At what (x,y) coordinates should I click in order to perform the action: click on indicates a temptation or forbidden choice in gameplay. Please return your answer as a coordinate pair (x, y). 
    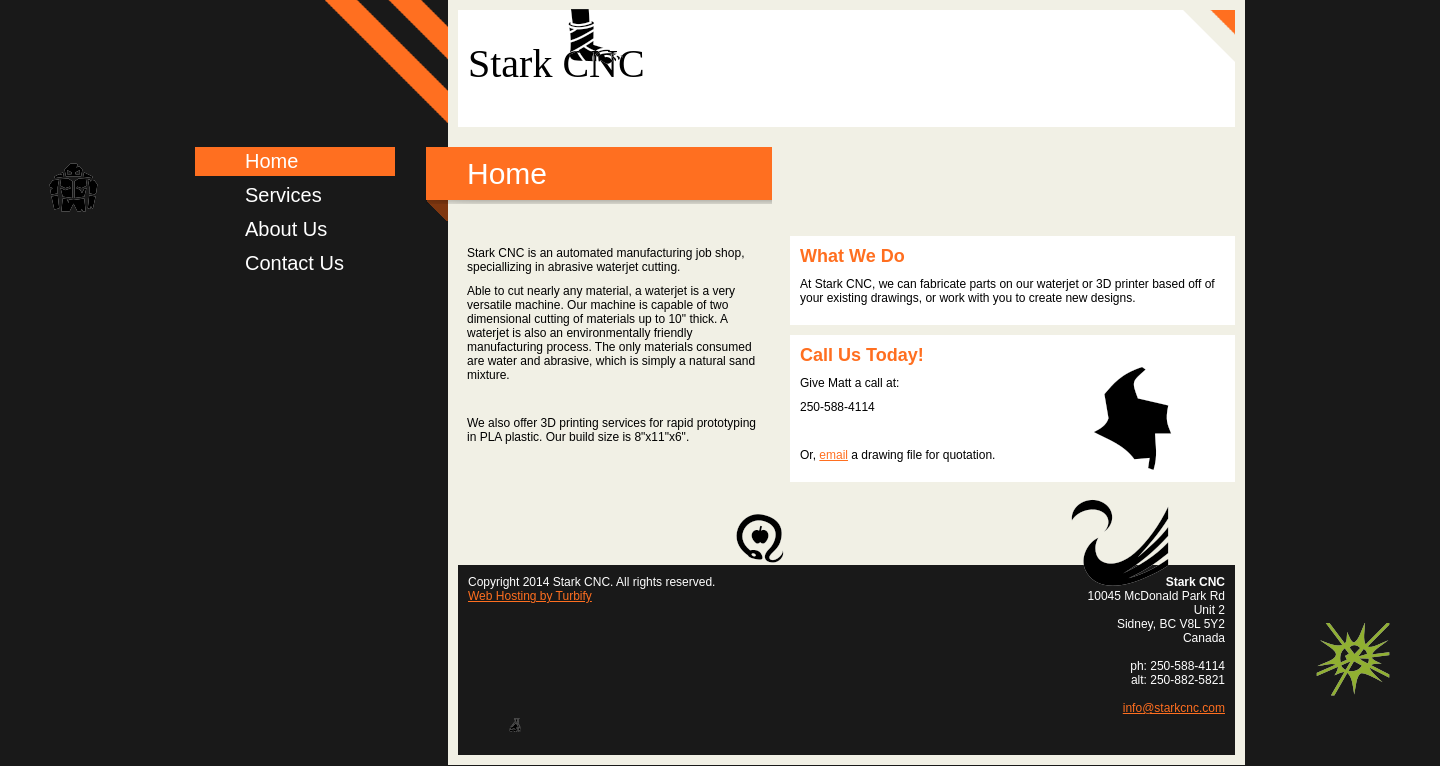
    Looking at the image, I should click on (760, 538).